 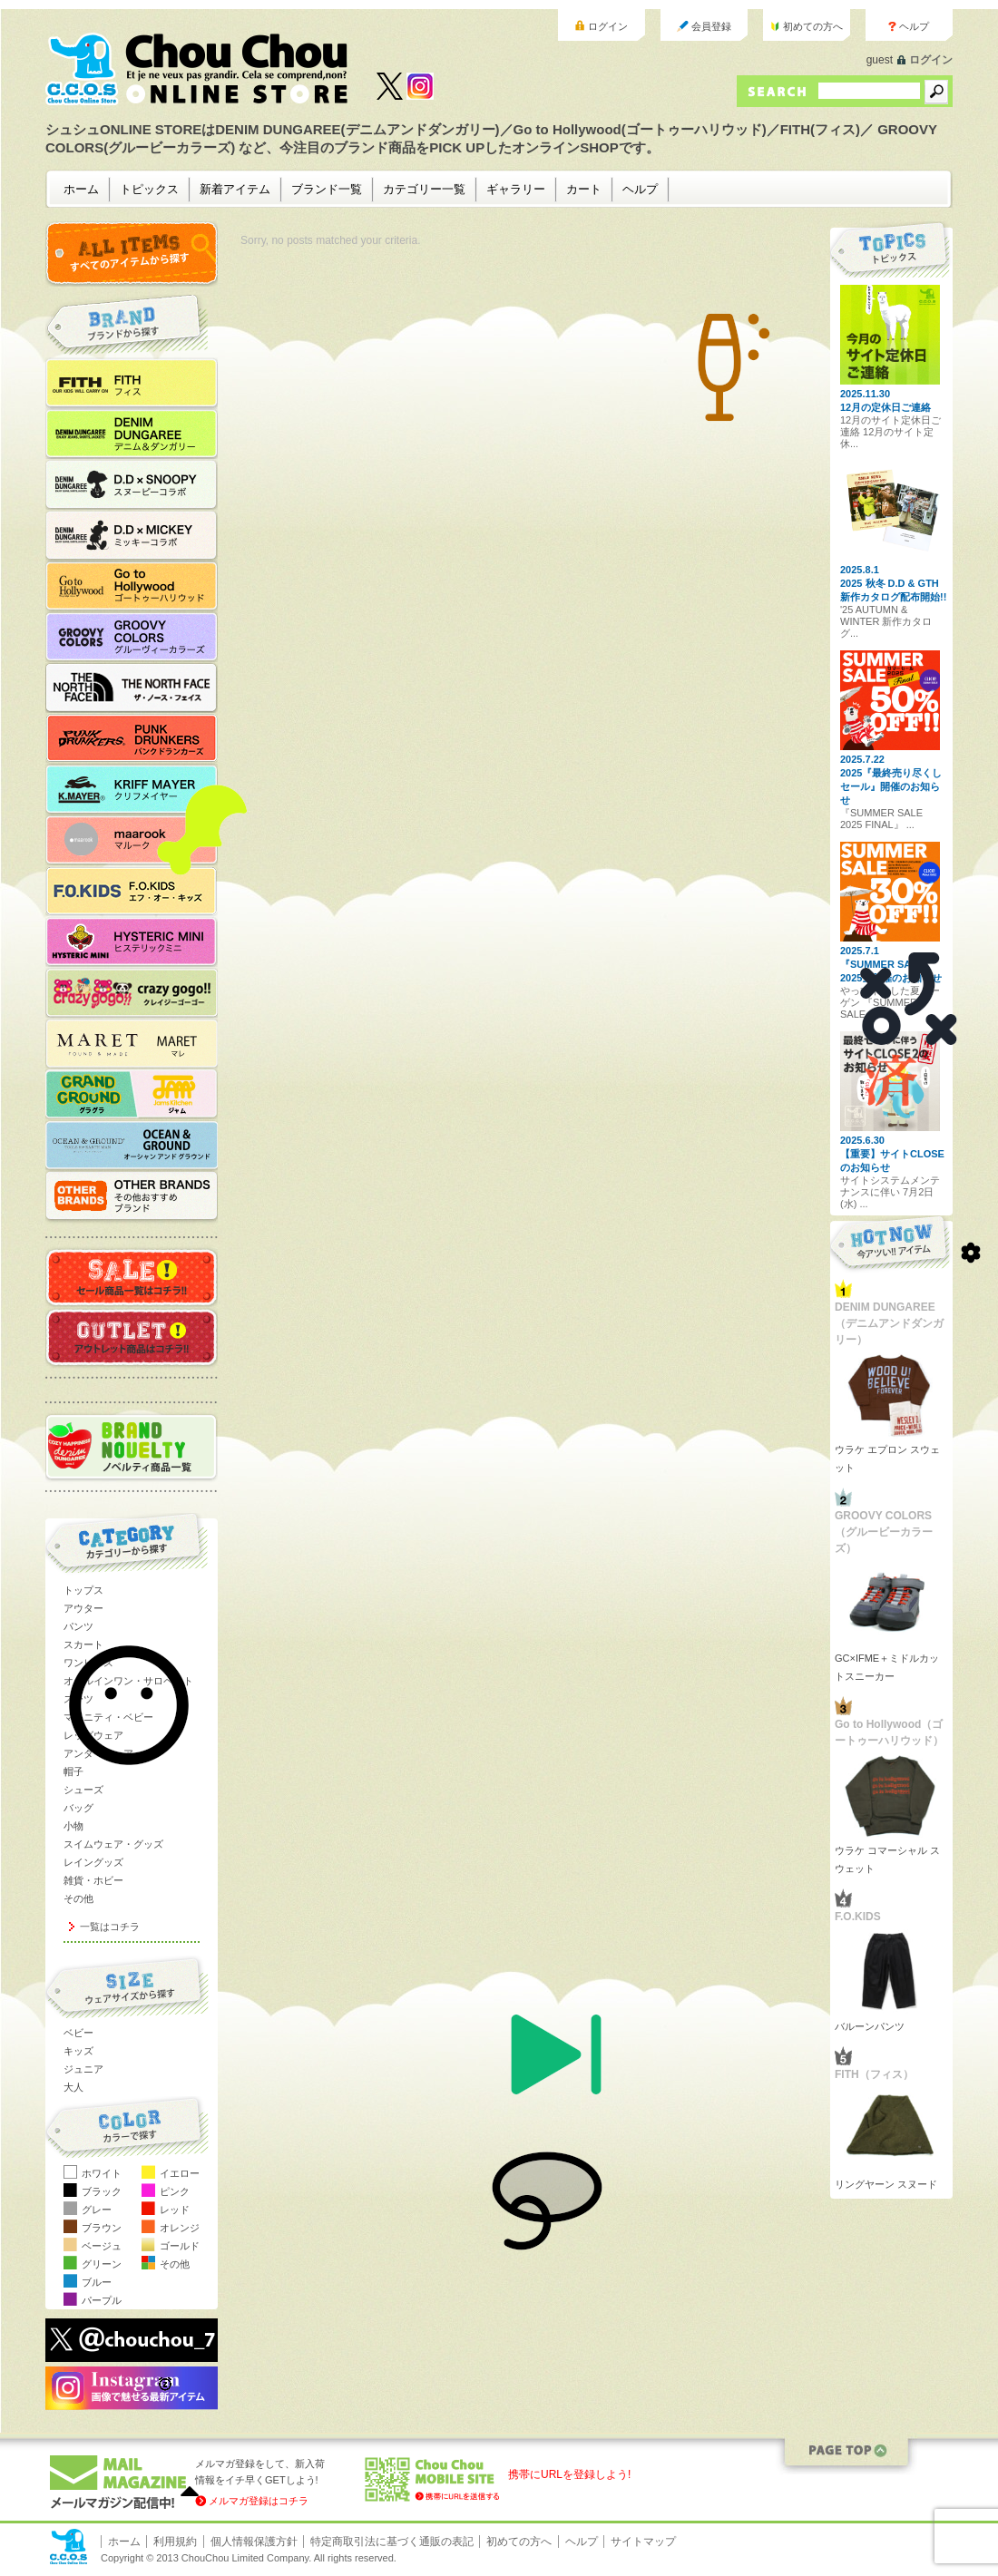 What do you see at coordinates (190, 2496) in the screenshot?
I see `navigate up or go to previous item` at bounding box center [190, 2496].